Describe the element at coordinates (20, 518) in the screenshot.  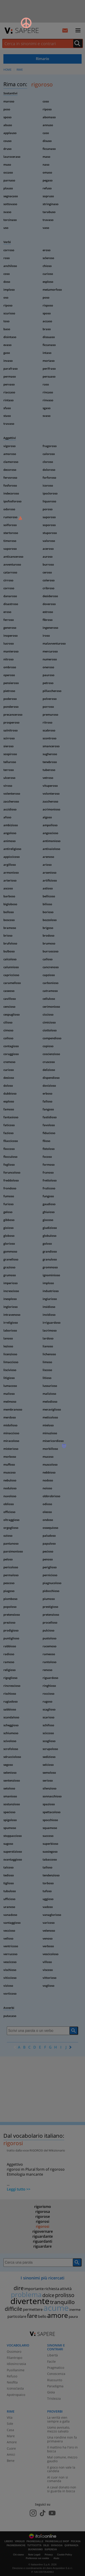
I see `access gaming or controller settings` at that location.